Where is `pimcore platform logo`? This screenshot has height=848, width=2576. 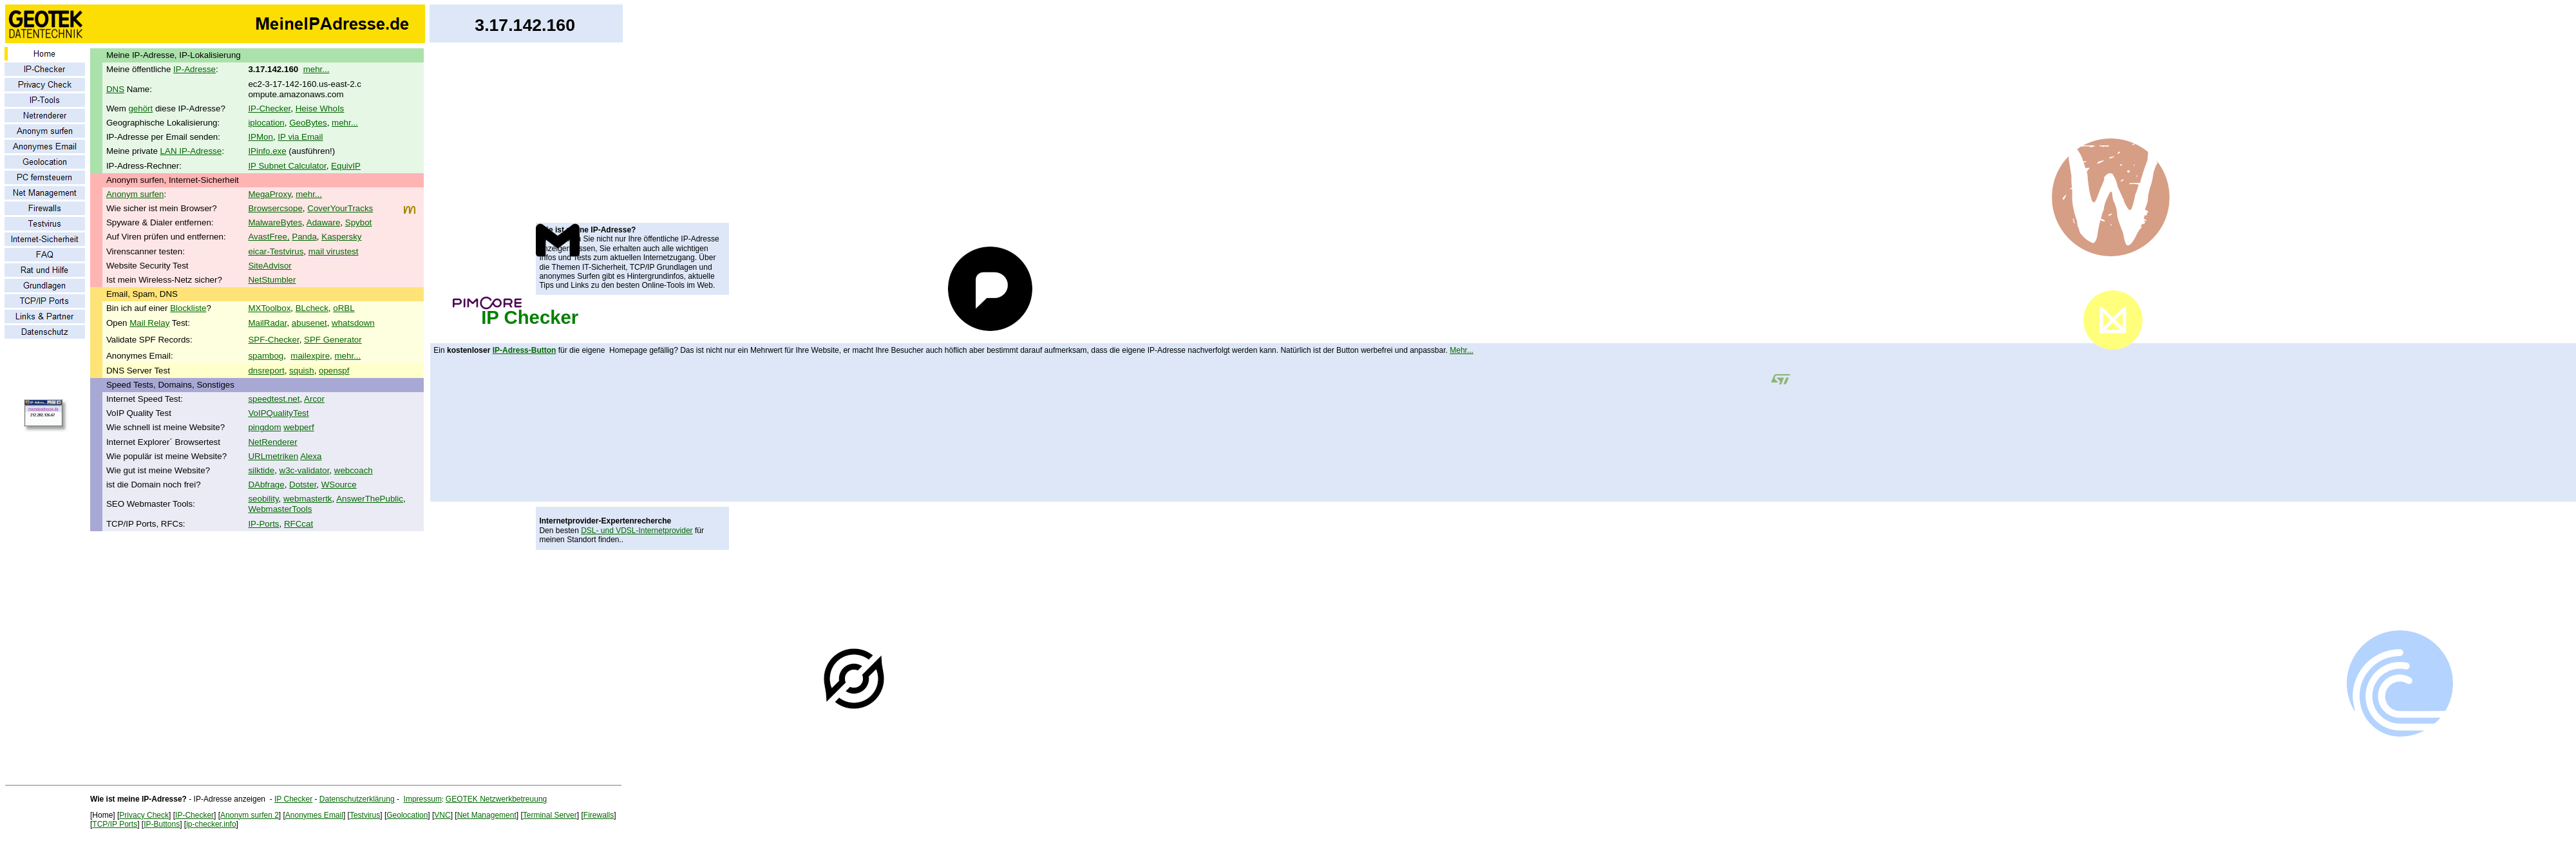
pimcore platform logo is located at coordinates (487, 303).